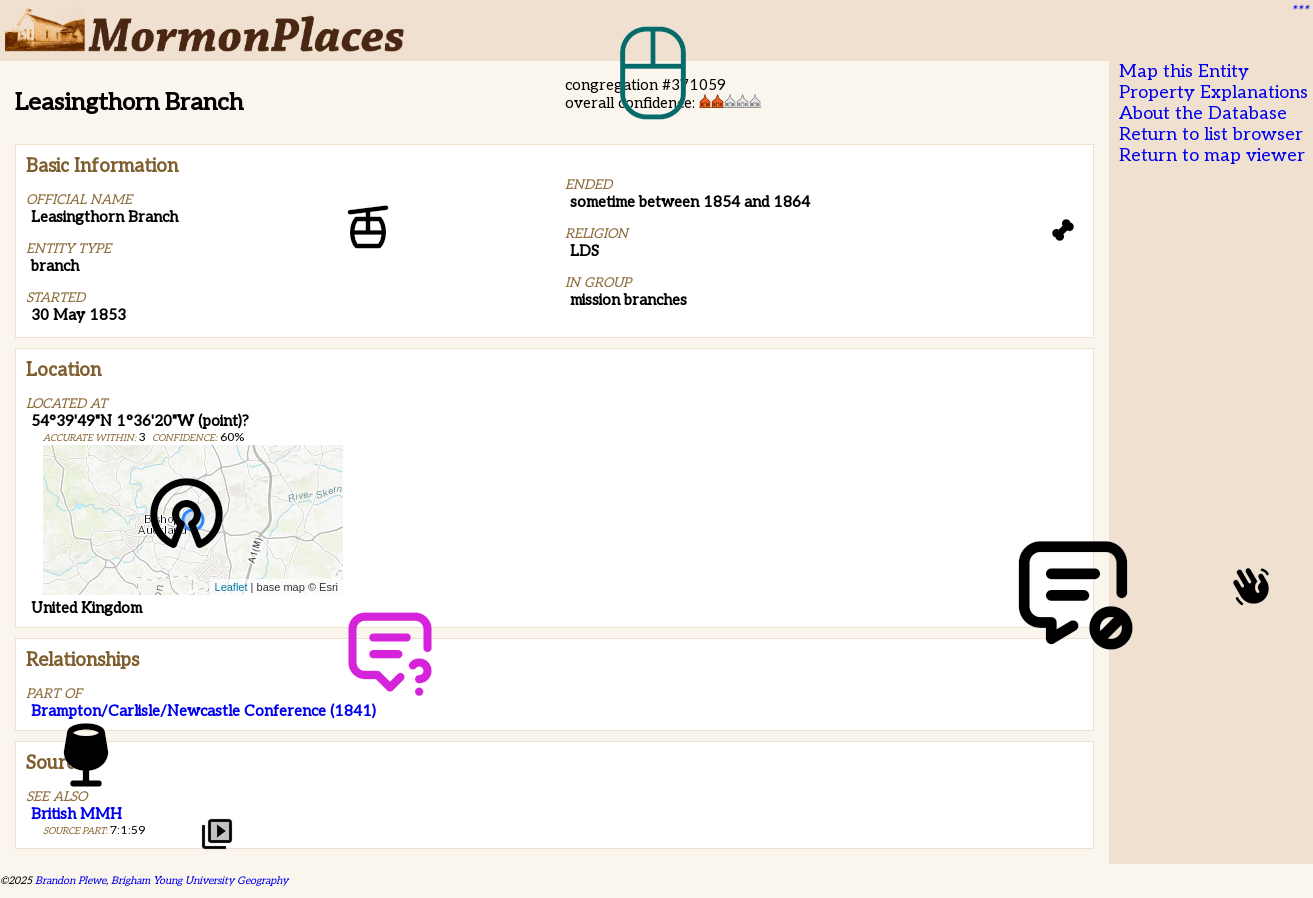  Describe the element at coordinates (217, 834) in the screenshot. I see `access your video library` at that location.